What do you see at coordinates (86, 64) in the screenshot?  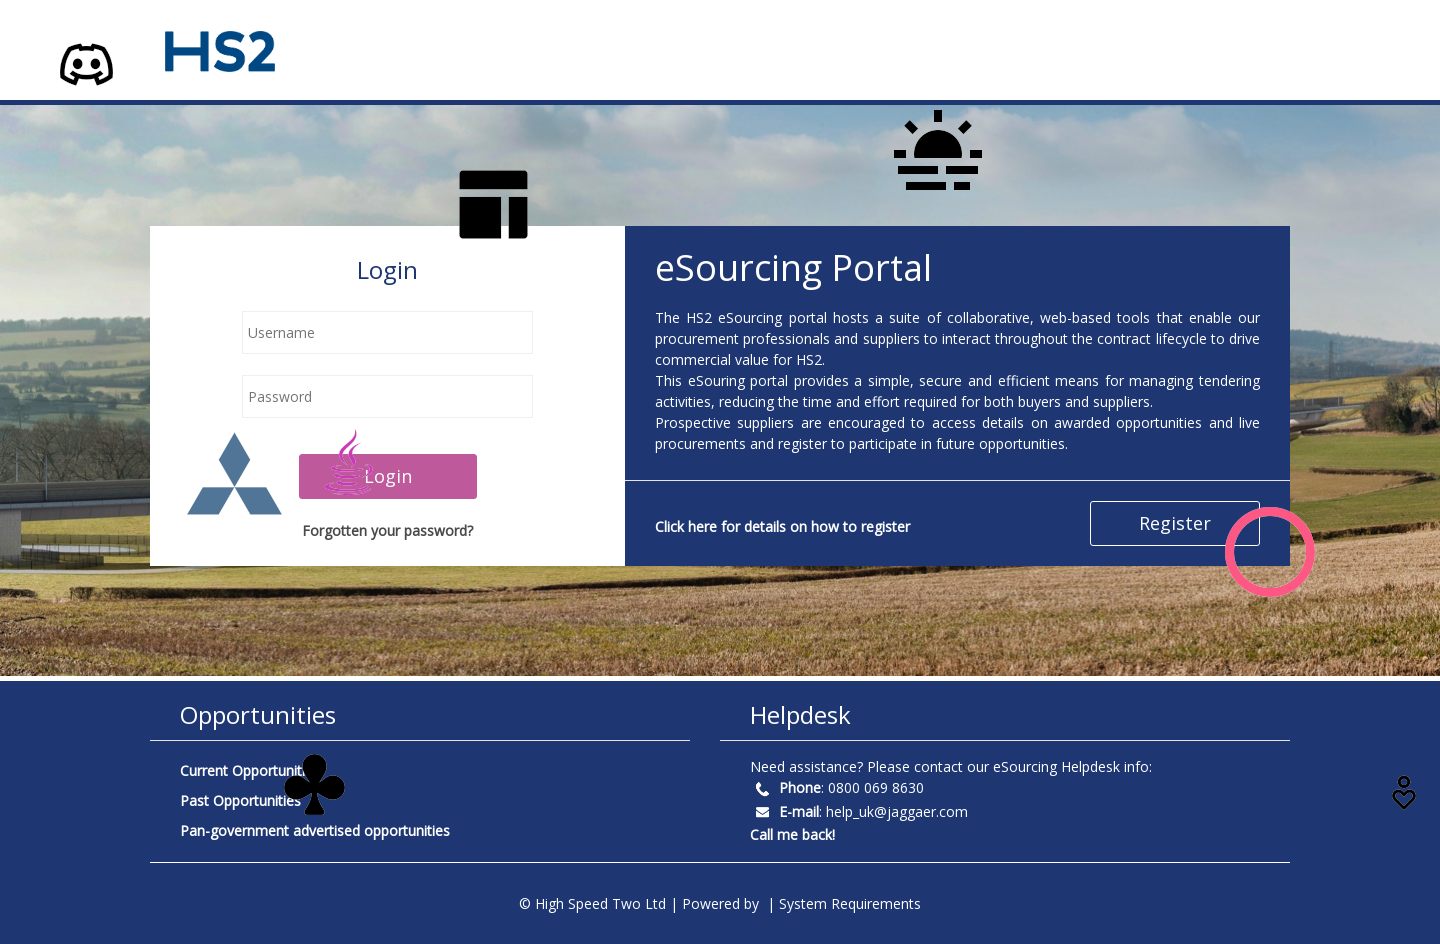 I see `open Discord` at bounding box center [86, 64].